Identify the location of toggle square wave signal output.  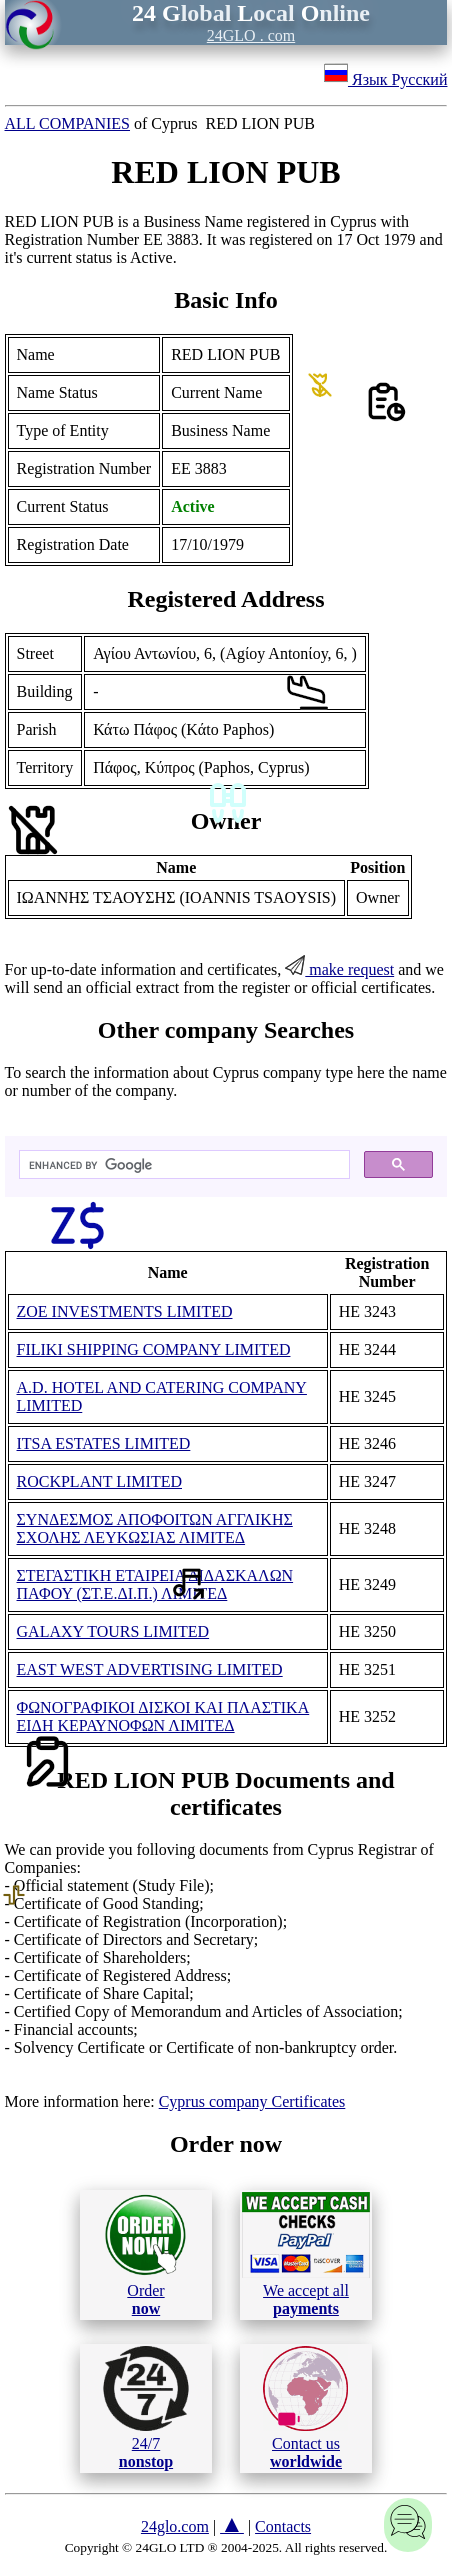
(14, 1895).